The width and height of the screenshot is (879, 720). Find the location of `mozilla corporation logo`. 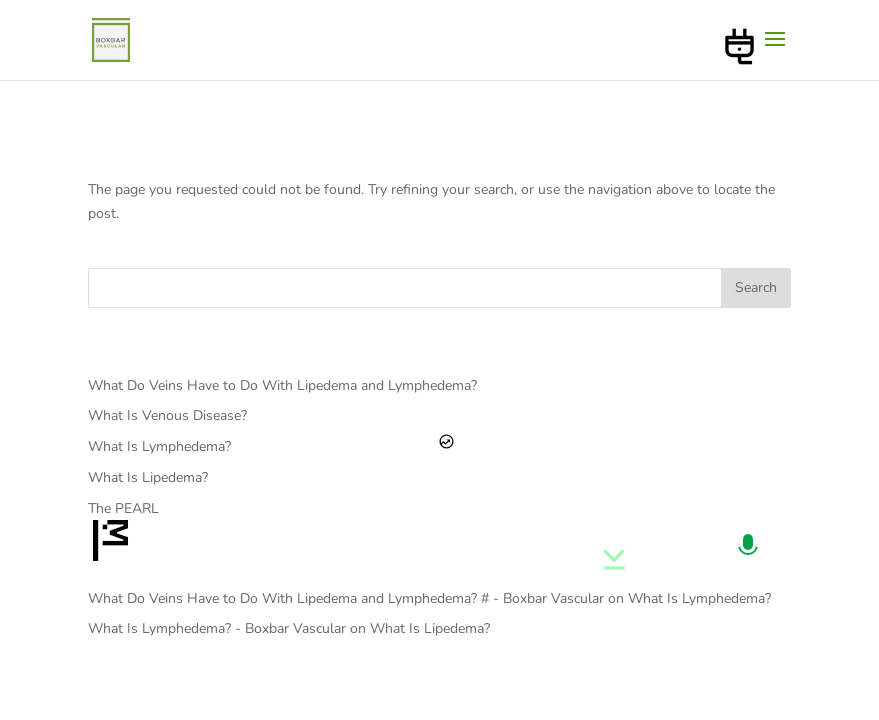

mozilla corporation logo is located at coordinates (110, 540).